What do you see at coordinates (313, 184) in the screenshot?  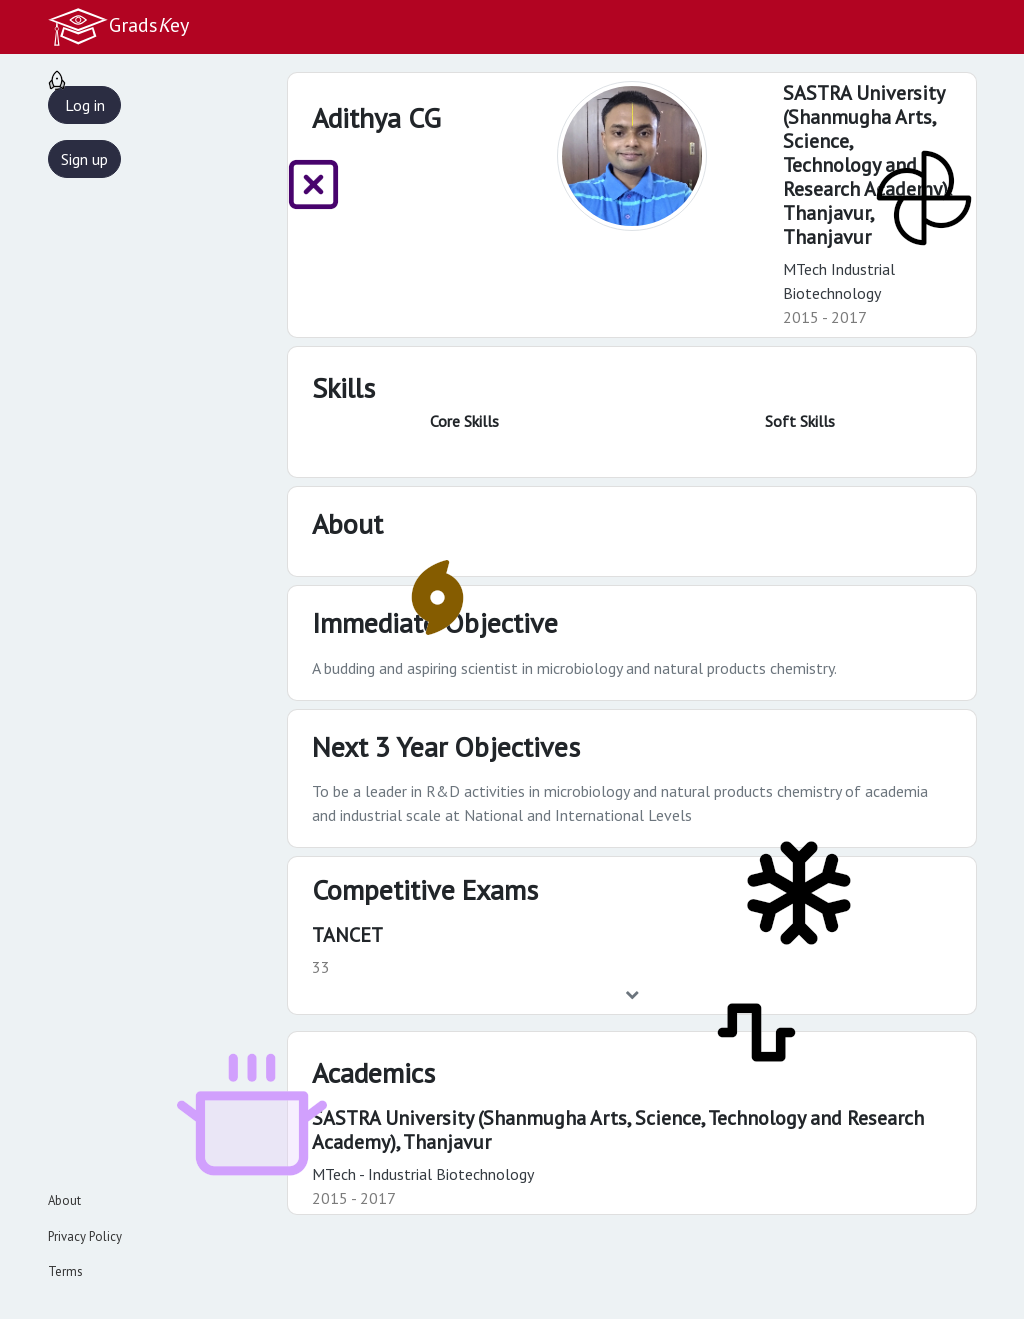 I see `close or dismiss a dialog box` at bounding box center [313, 184].